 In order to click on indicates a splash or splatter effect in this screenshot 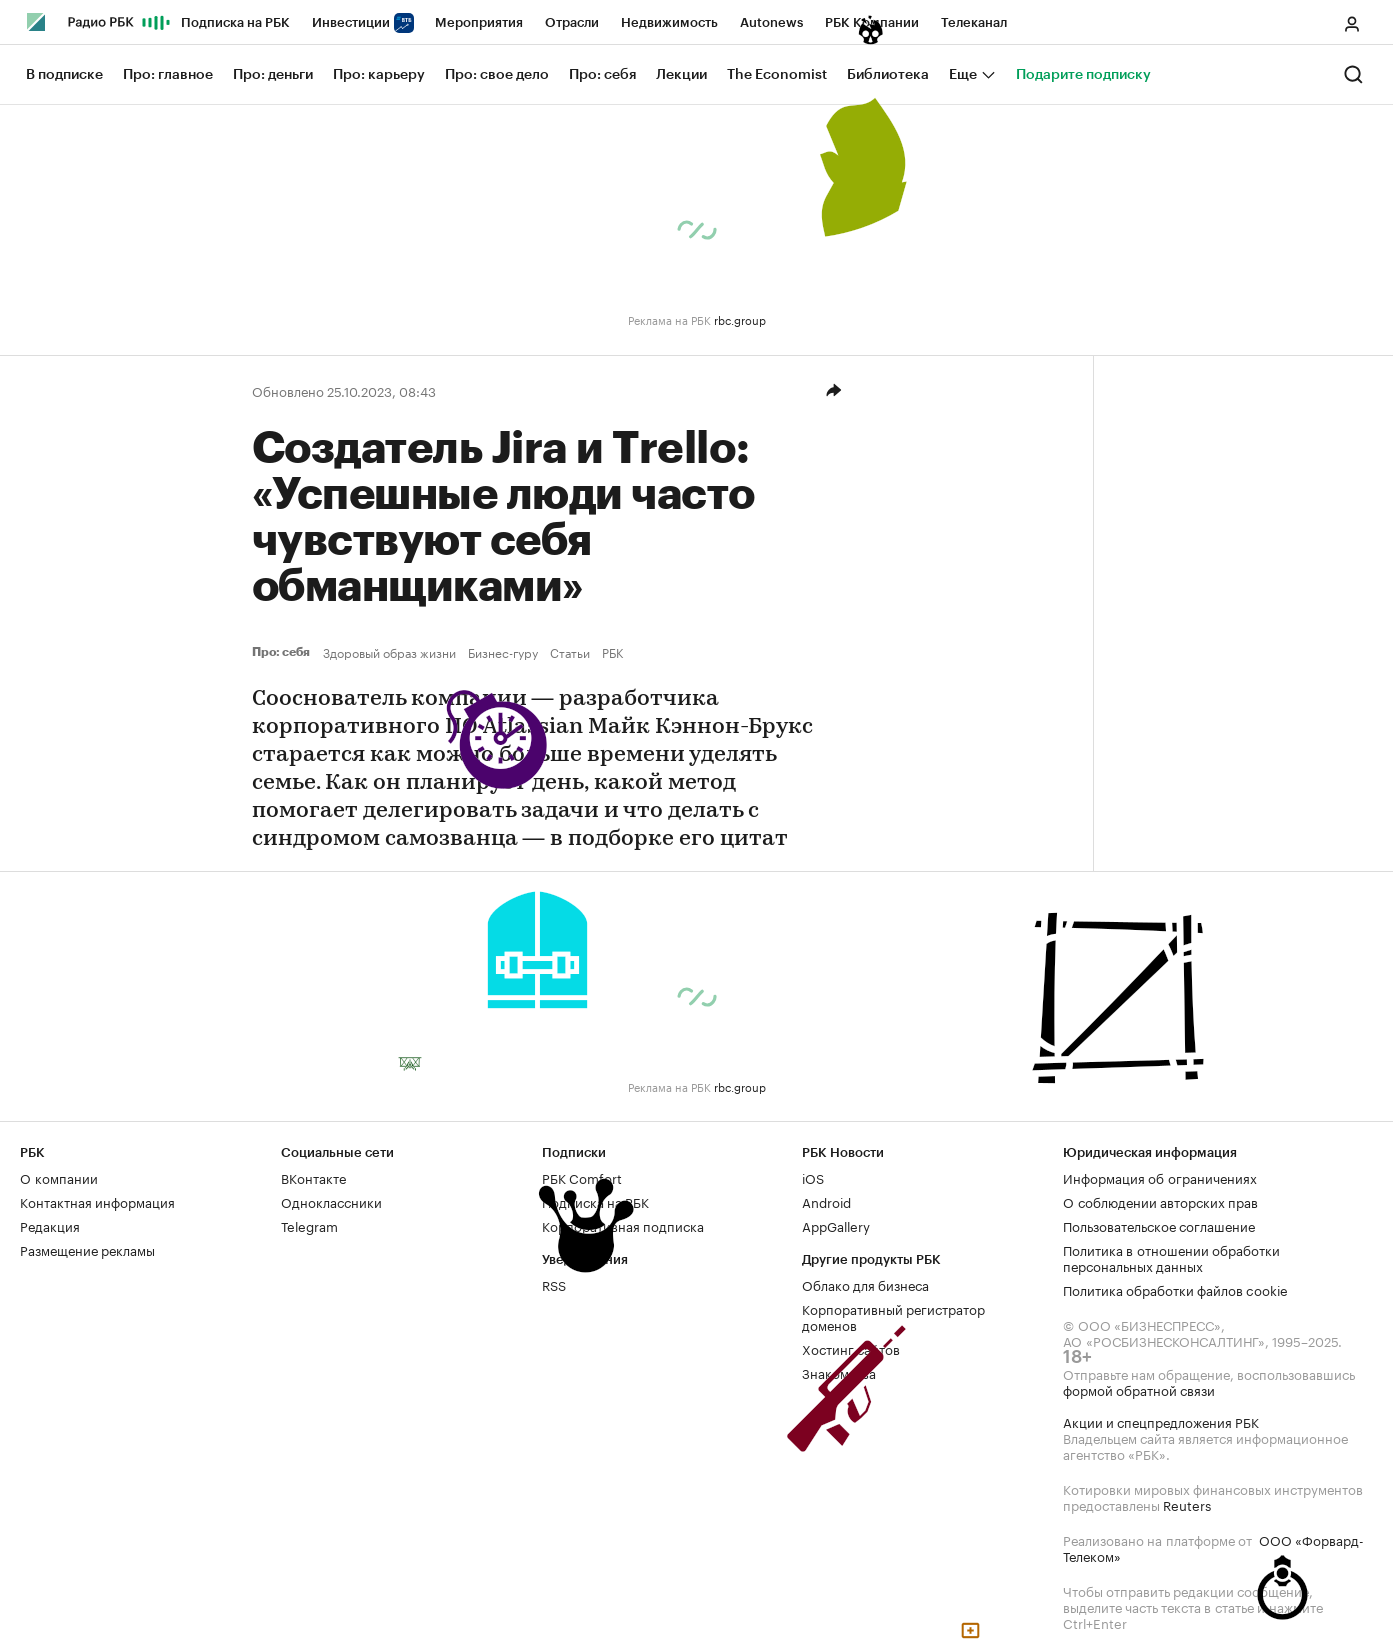, I will do `click(586, 1225)`.